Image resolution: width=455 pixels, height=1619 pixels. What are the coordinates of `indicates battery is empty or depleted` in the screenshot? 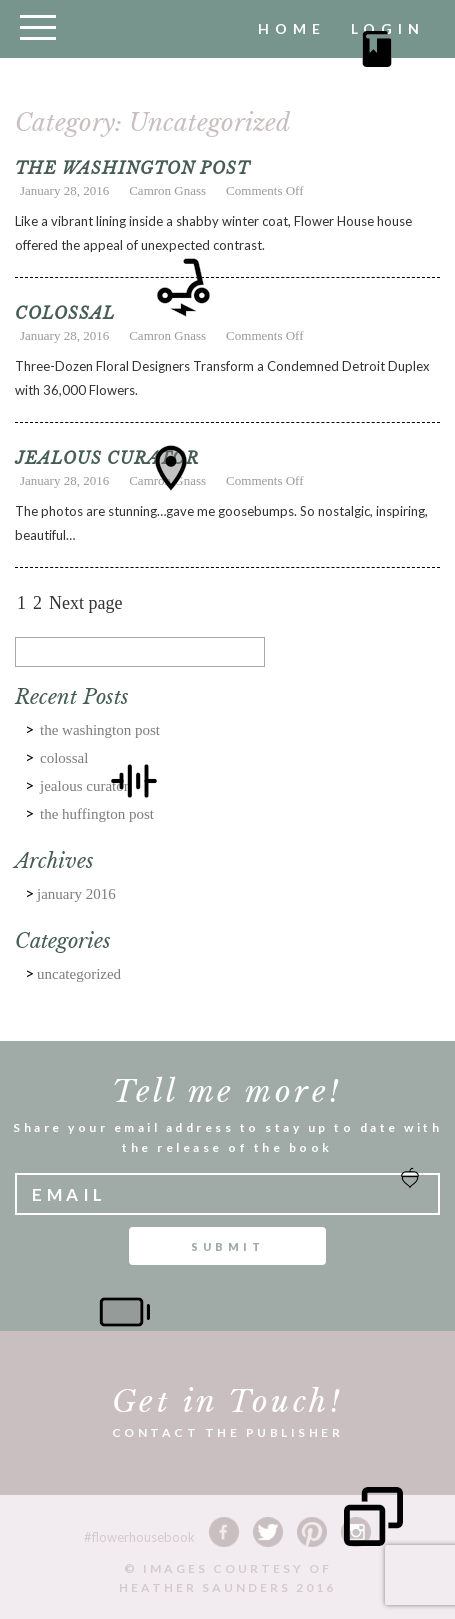 It's located at (124, 1312).